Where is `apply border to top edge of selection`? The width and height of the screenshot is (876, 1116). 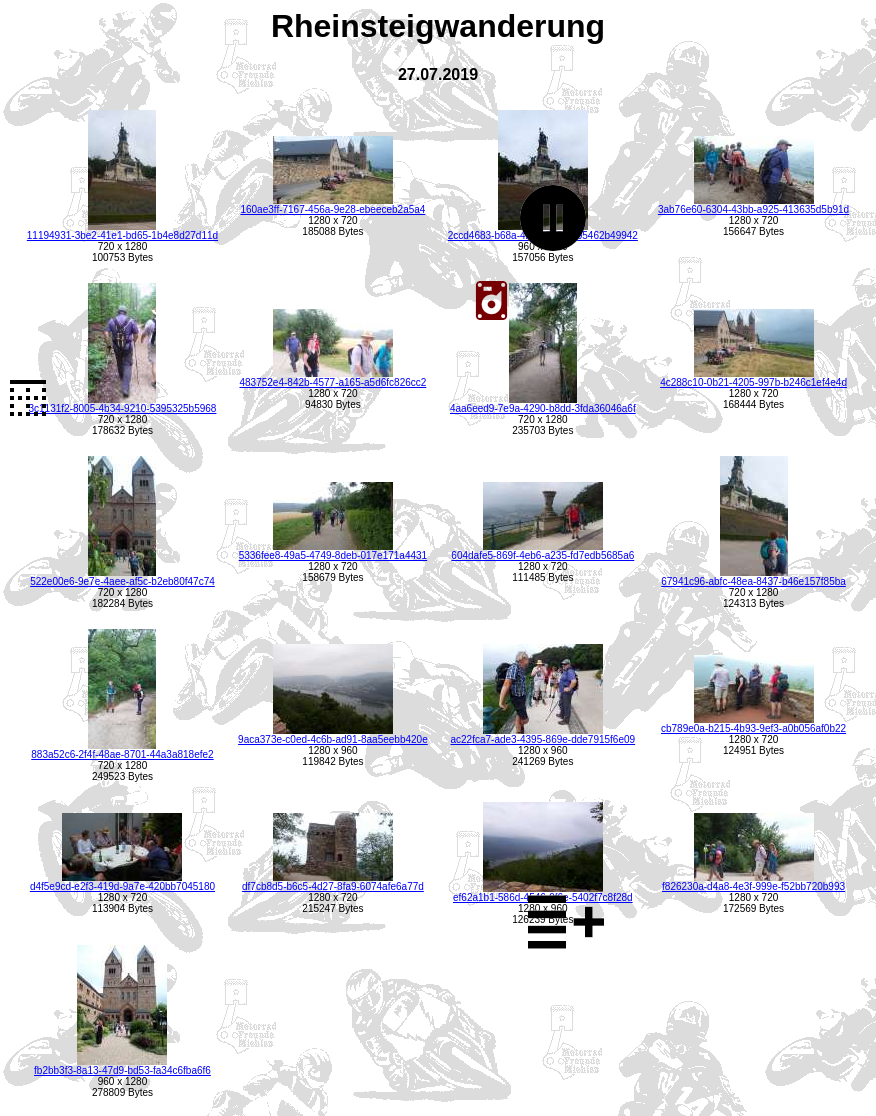 apply border to top edge of selection is located at coordinates (28, 398).